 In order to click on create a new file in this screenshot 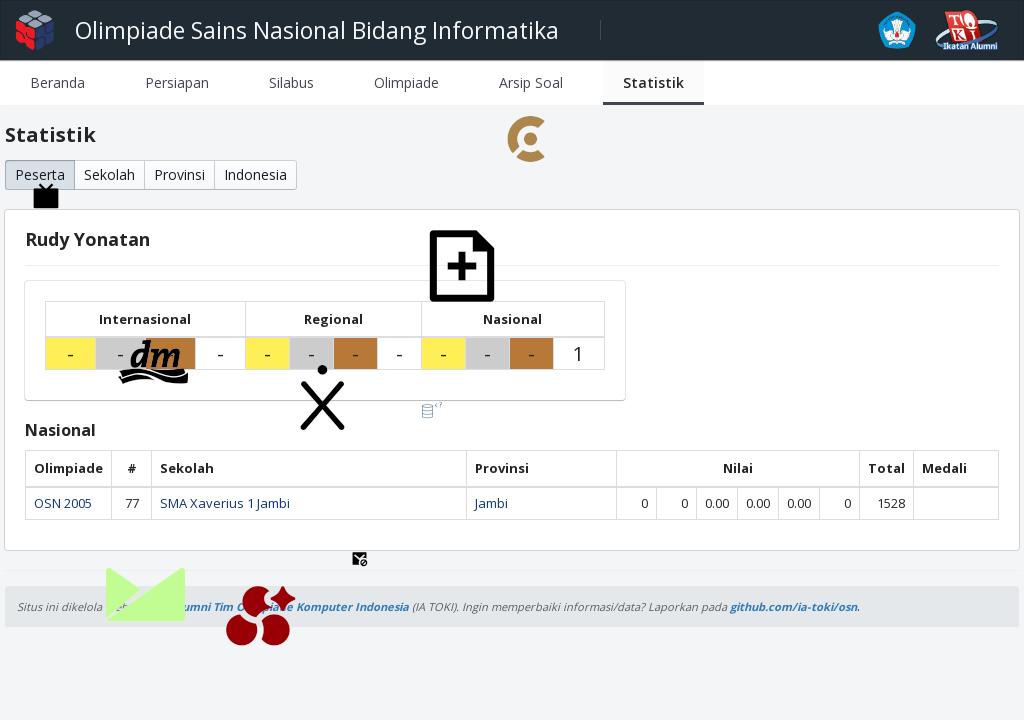, I will do `click(462, 266)`.